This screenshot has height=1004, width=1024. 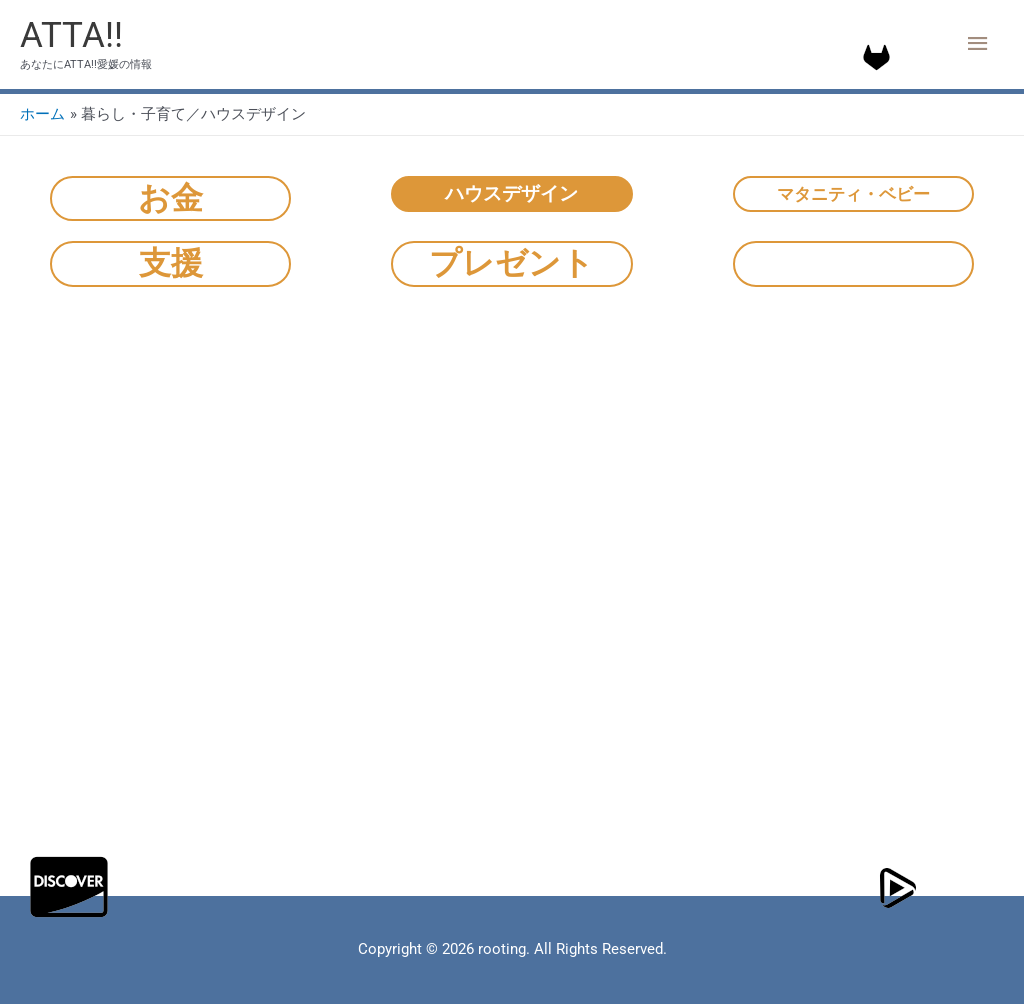 What do you see at coordinates (898, 888) in the screenshot?
I see `open radarr movie management app` at bounding box center [898, 888].